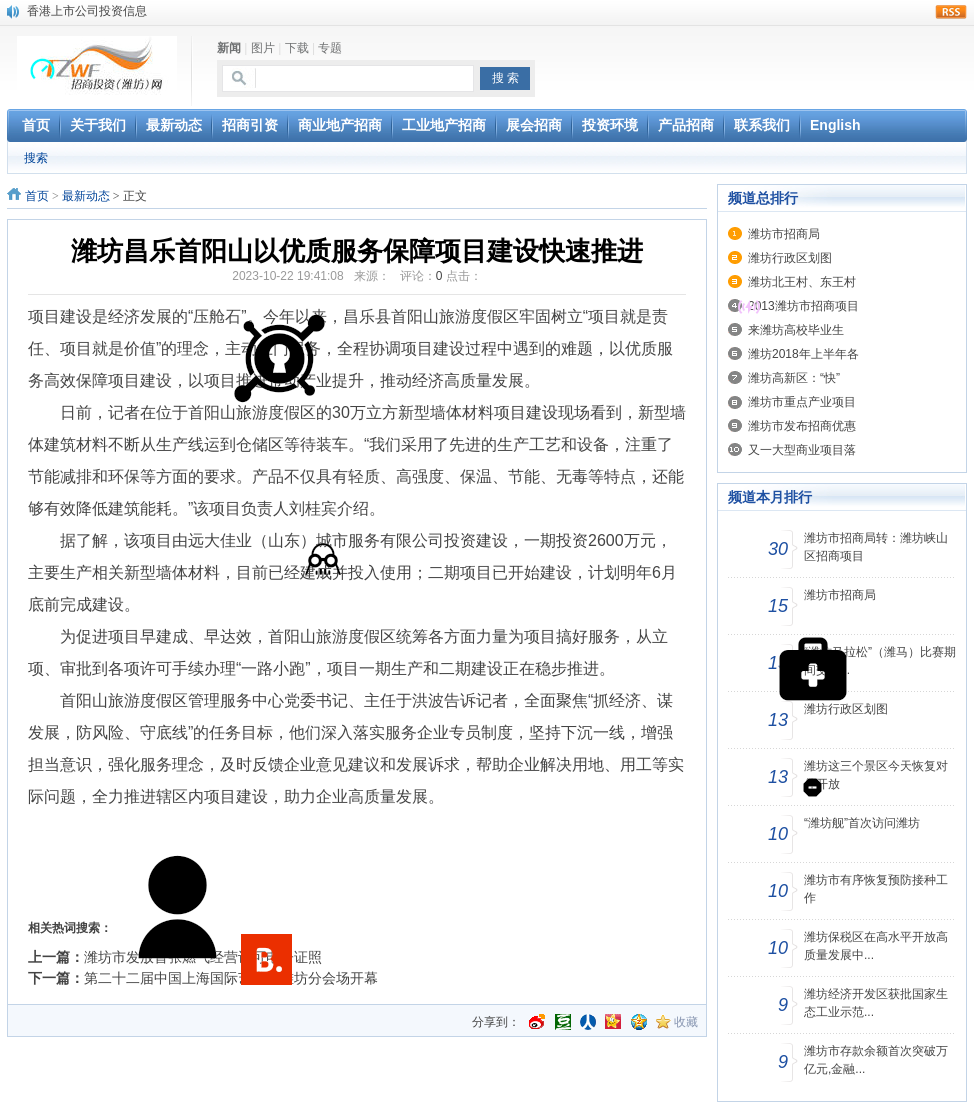 This screenshot has height=1102, width=974. What do you see at coordinates (323, 559) in the screenshot?
I see `toggle dark mode extension` at bounding box center [323, 559].